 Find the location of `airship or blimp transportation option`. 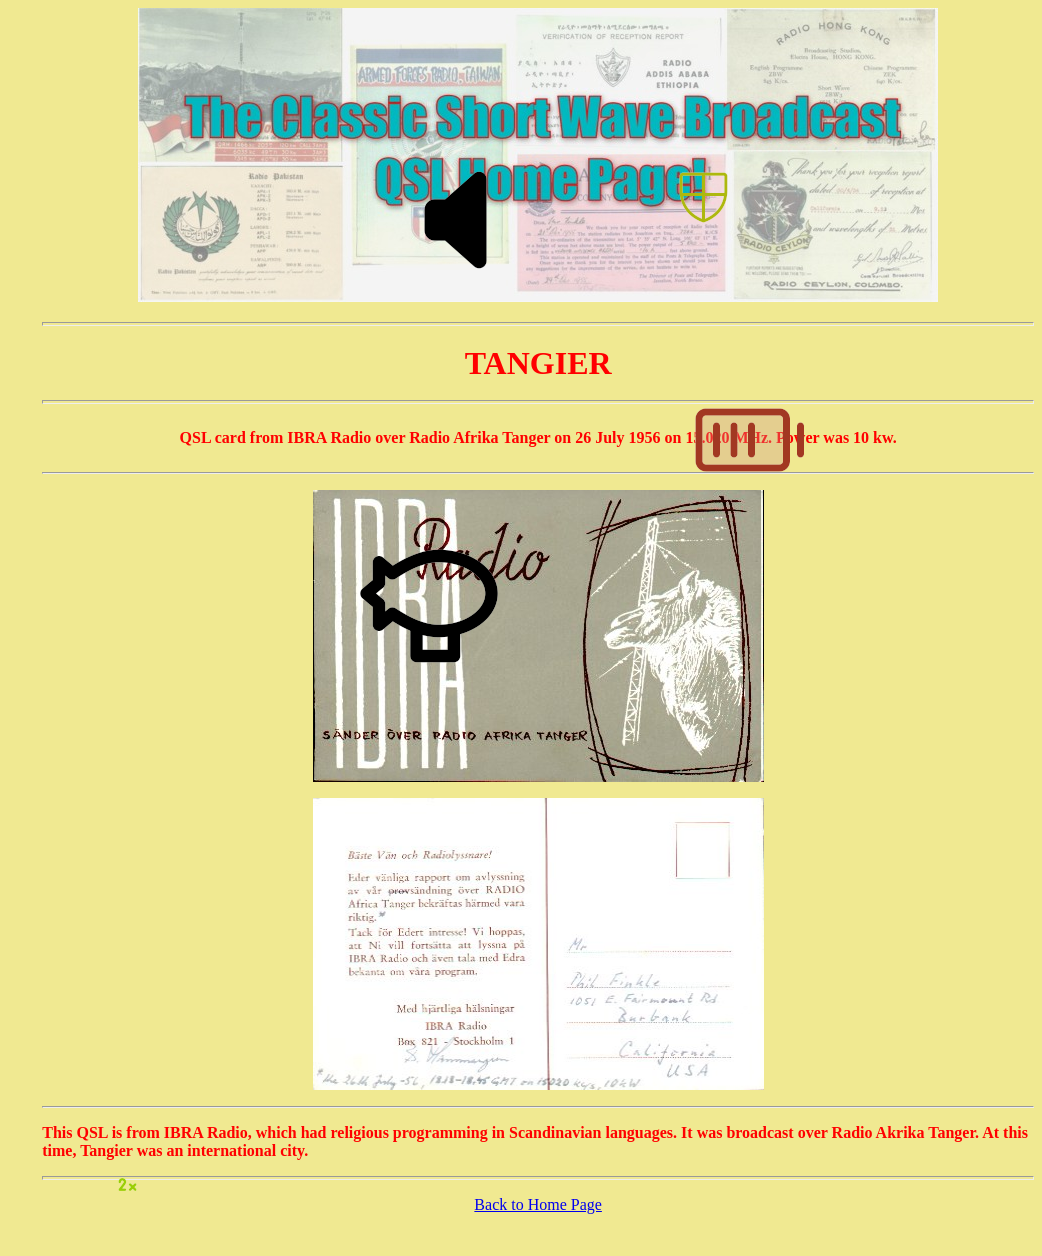

airship or blimp transportation option is located at coordinates (429, 606).